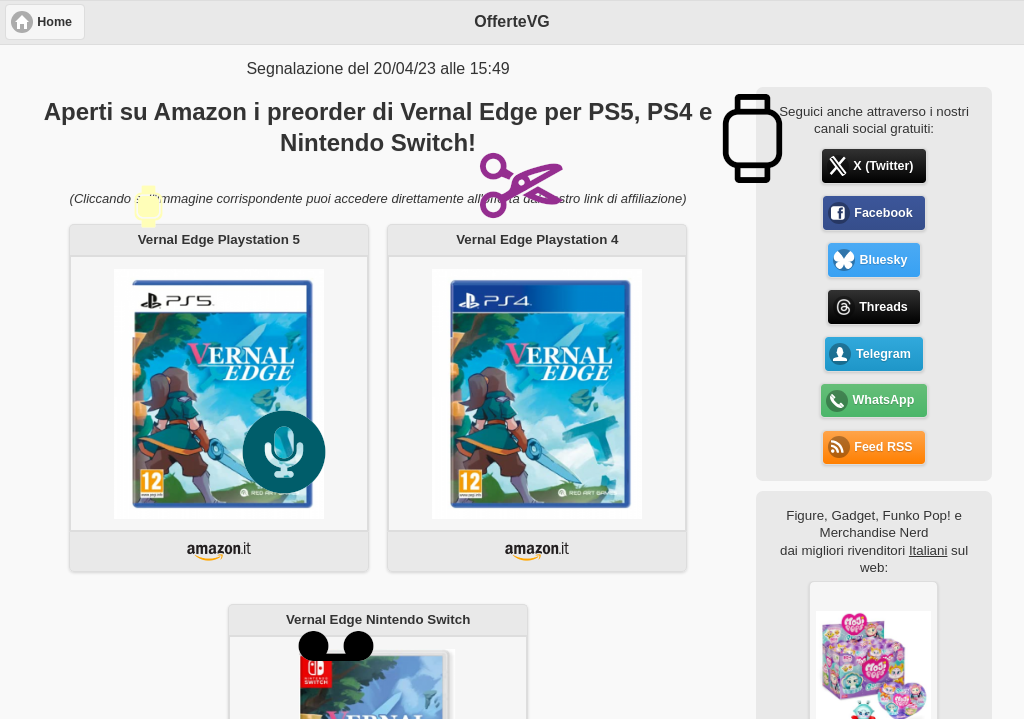 The width and height of the screenshot is (1024, 719). Describe the element at coordinates (521, 185) in the screenshot. I see `cut selected text or content` at that location.